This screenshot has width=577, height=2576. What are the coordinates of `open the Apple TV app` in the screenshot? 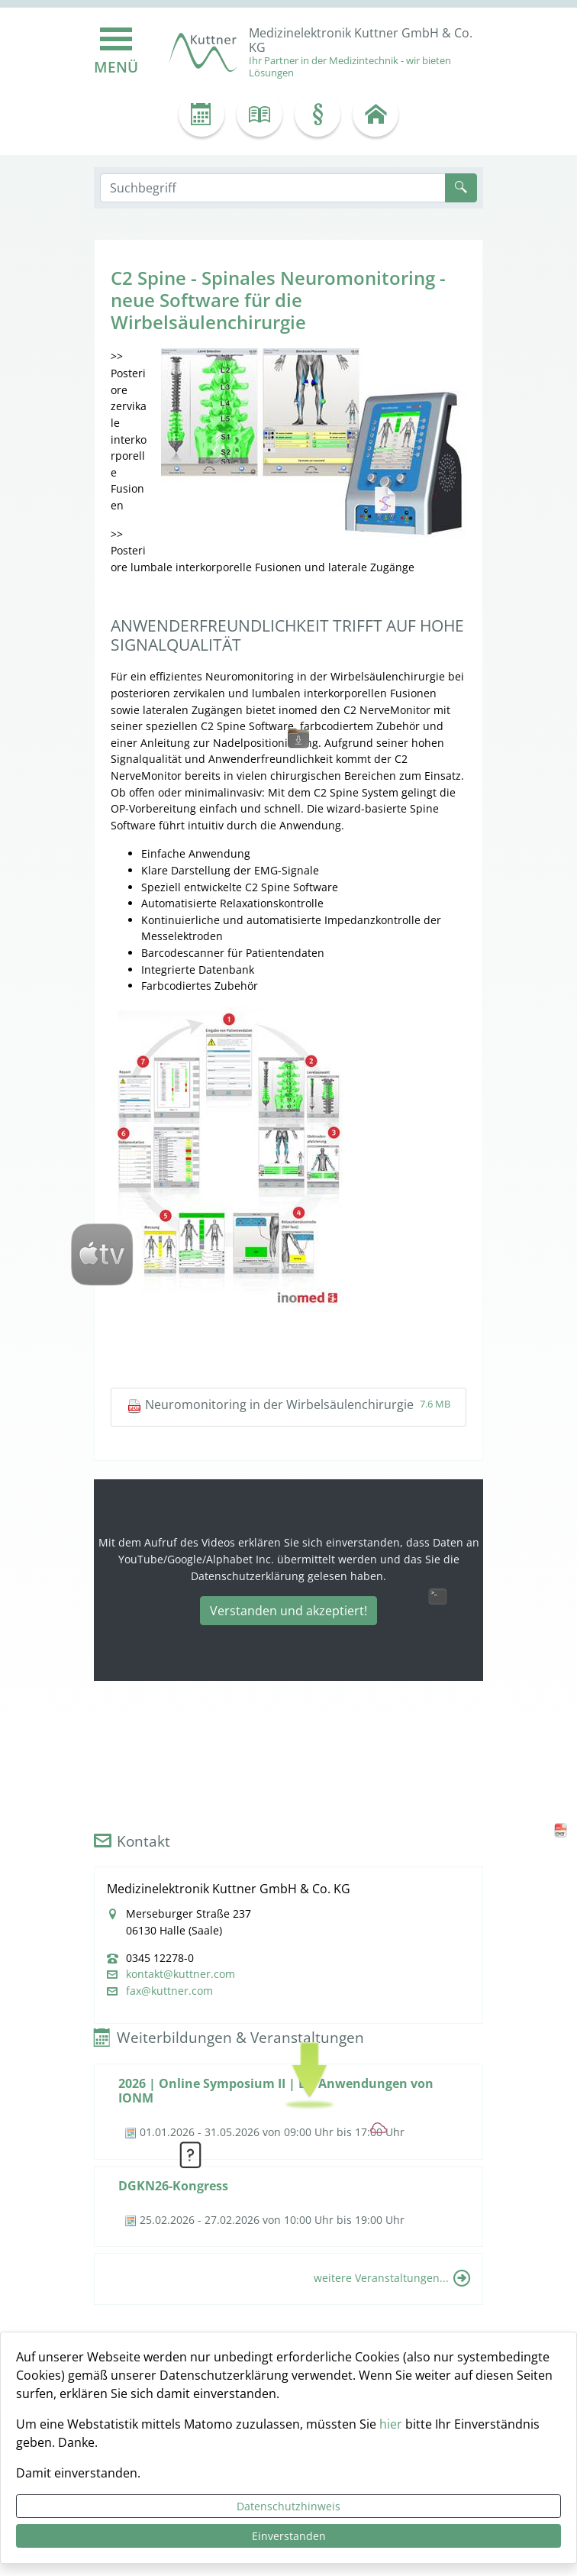 It's located at (102, 1254).